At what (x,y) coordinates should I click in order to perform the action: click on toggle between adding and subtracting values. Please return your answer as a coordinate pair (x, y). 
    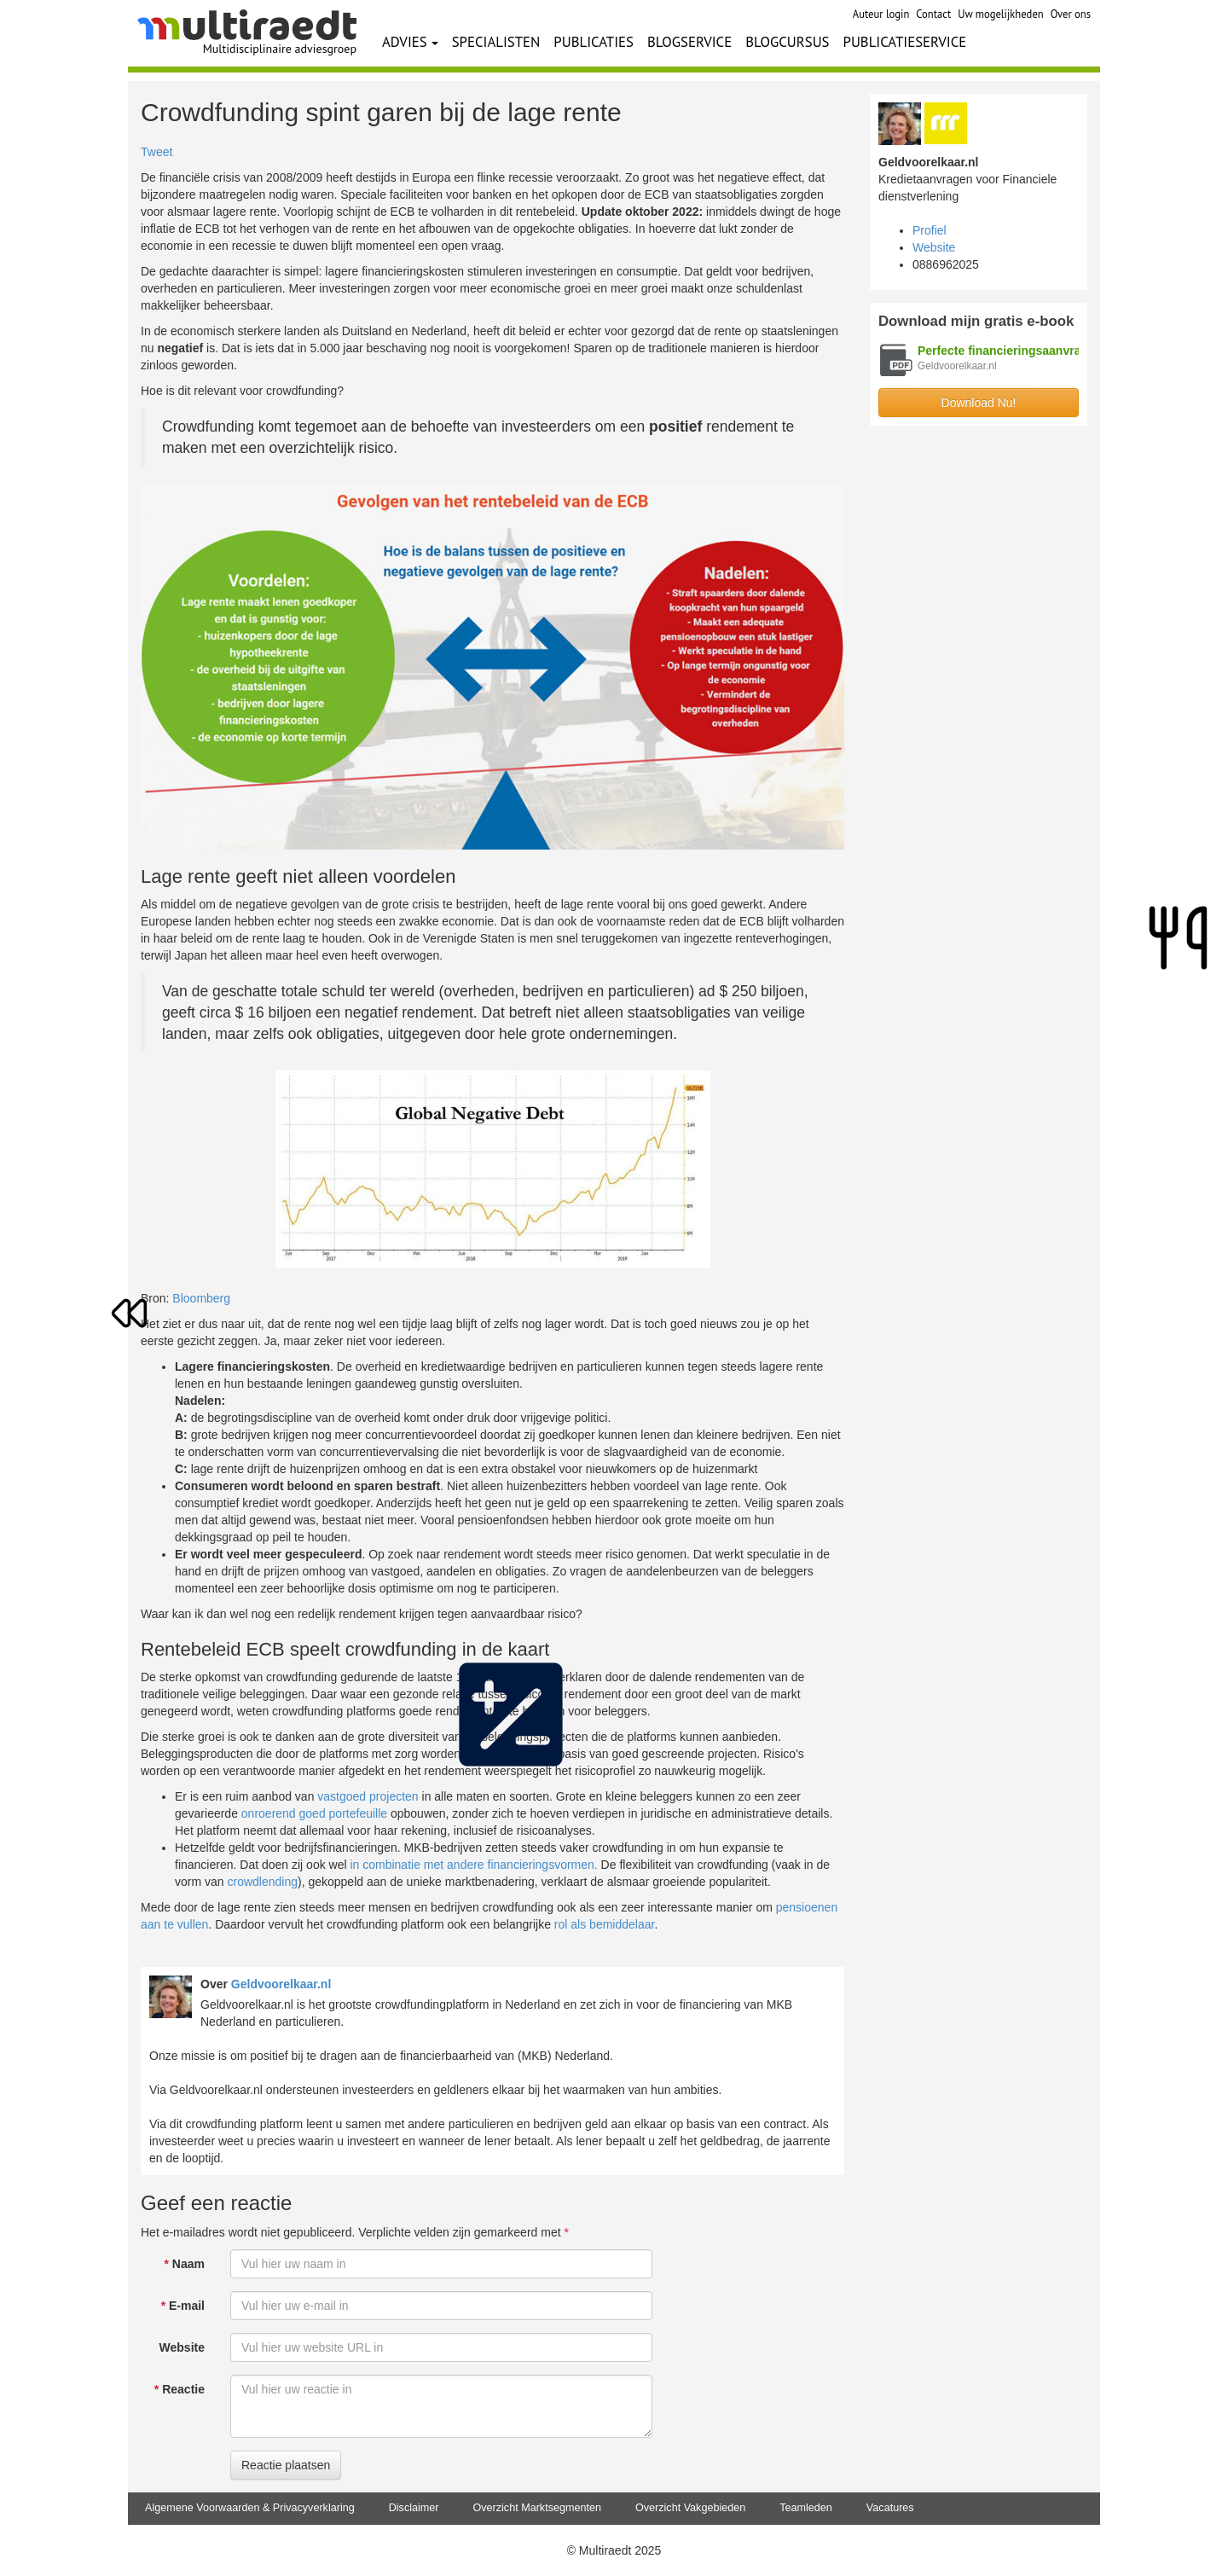
    Looking at the image, I should click on (511, 1714).